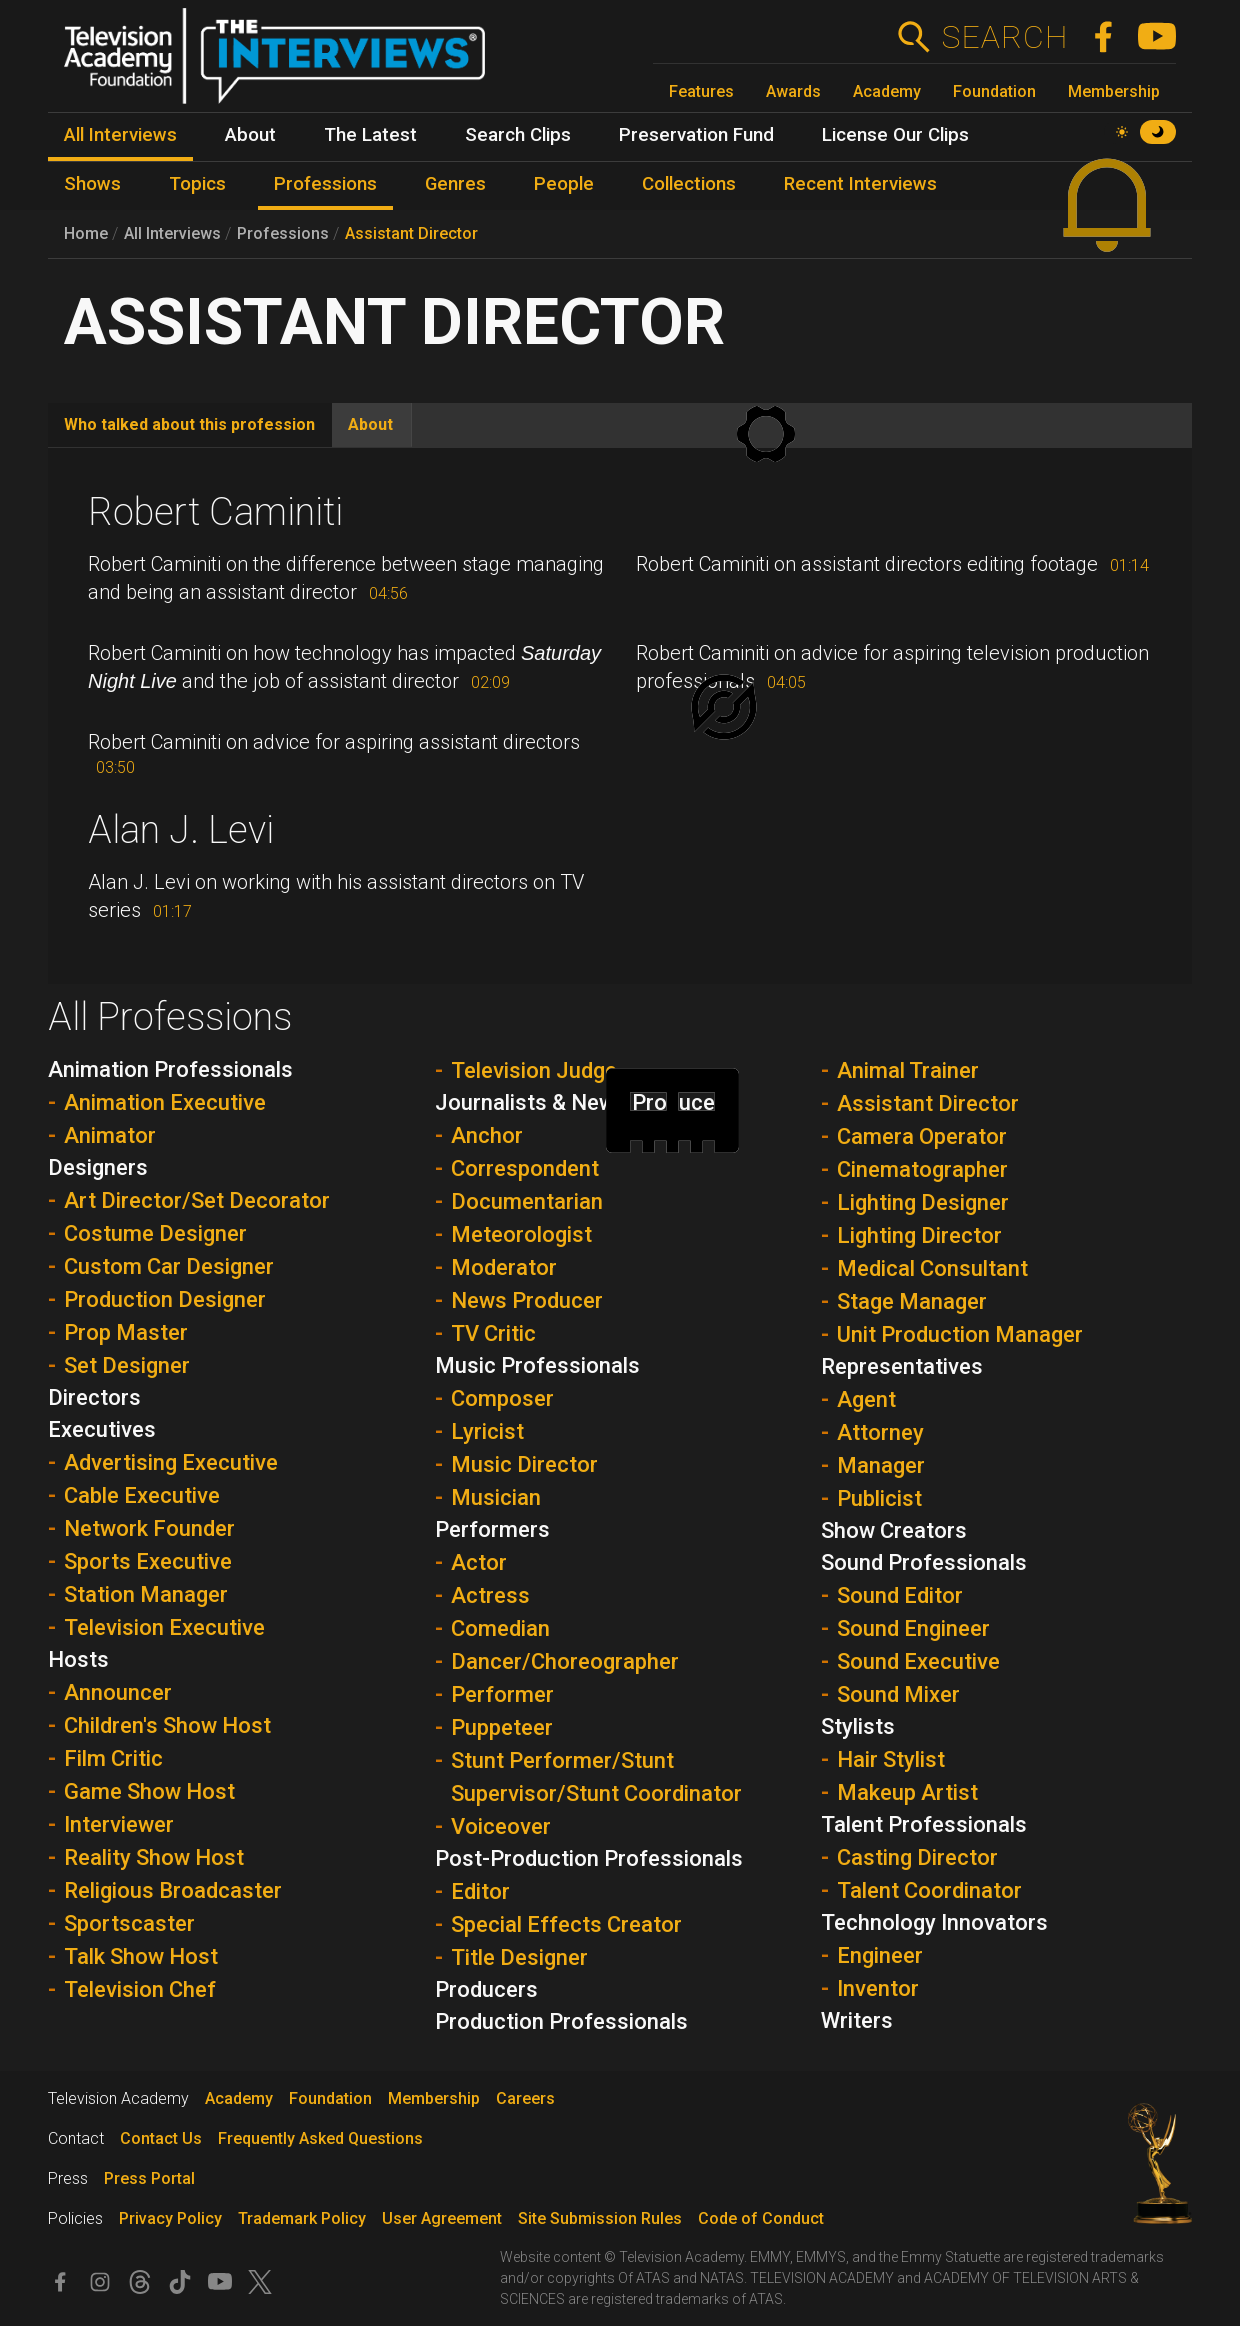 This screenshot has height=2326, width=1240. I want to click on launch honor of kings game, so click(724, 707).